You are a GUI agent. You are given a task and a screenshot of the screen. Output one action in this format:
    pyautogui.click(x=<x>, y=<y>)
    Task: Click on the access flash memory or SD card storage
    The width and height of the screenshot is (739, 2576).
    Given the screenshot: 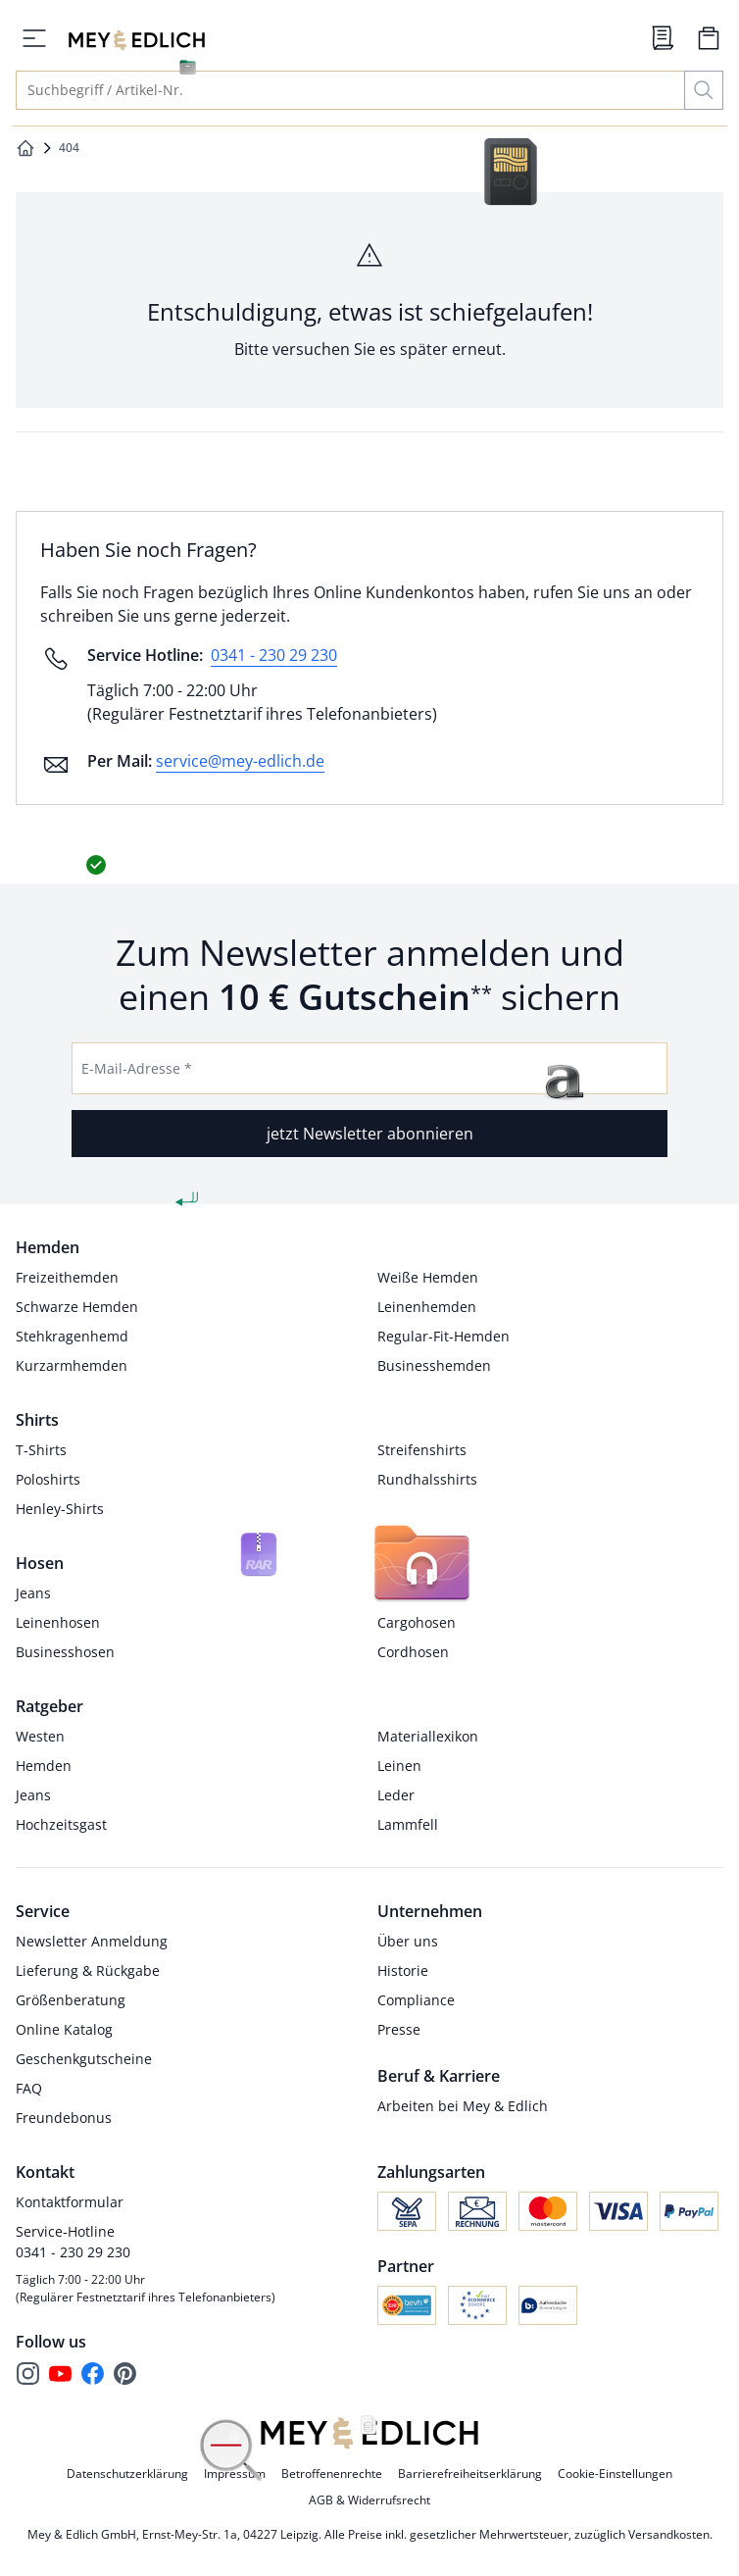 What is the action you would take?
    pyautogui.click(x=511, y=172)
    